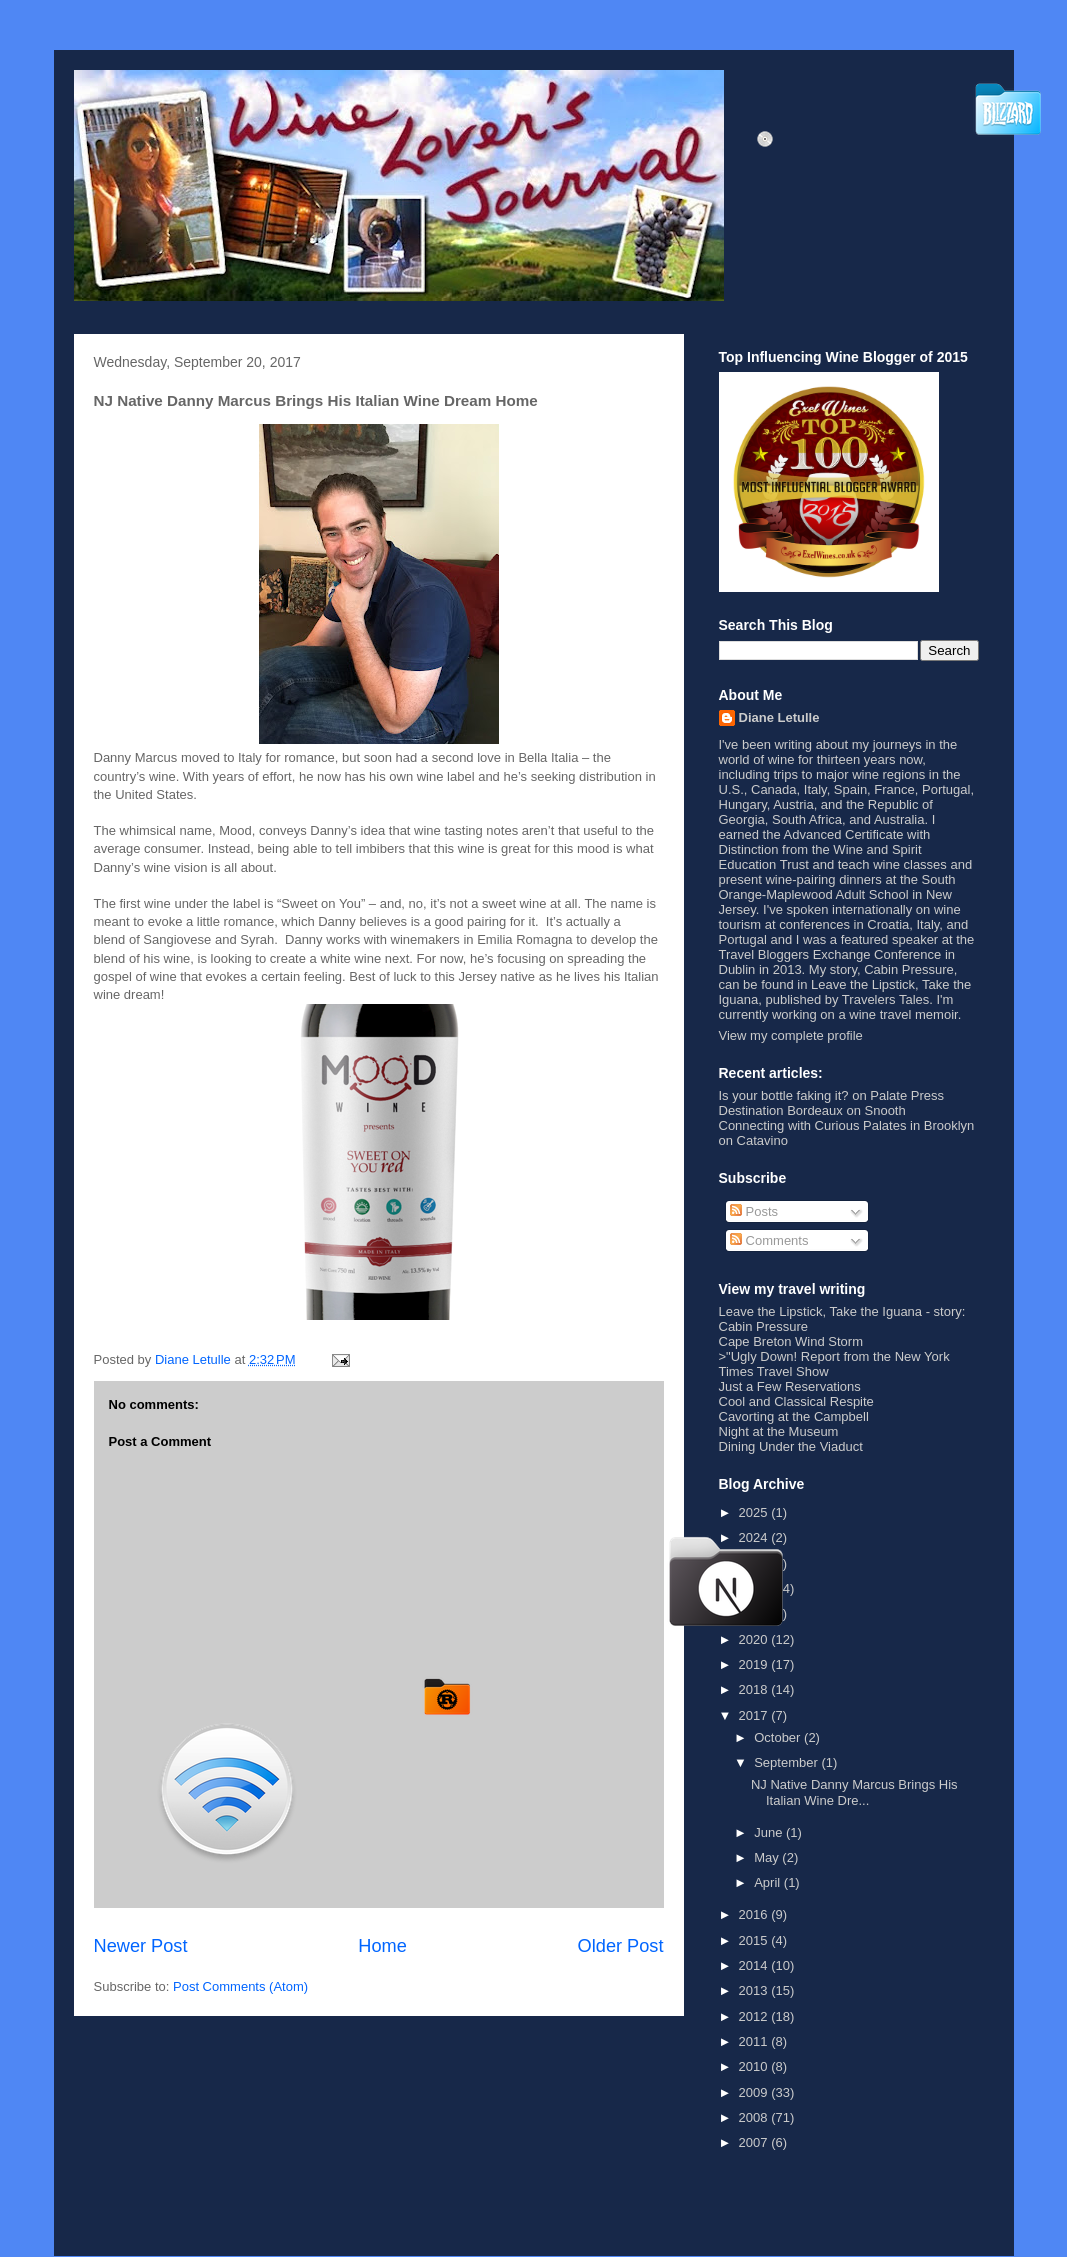  What do you see at coordinates (447, 1698) in the screenshot?
I see `open folder containing rust programming projects` at bounding box center [447, 1698].